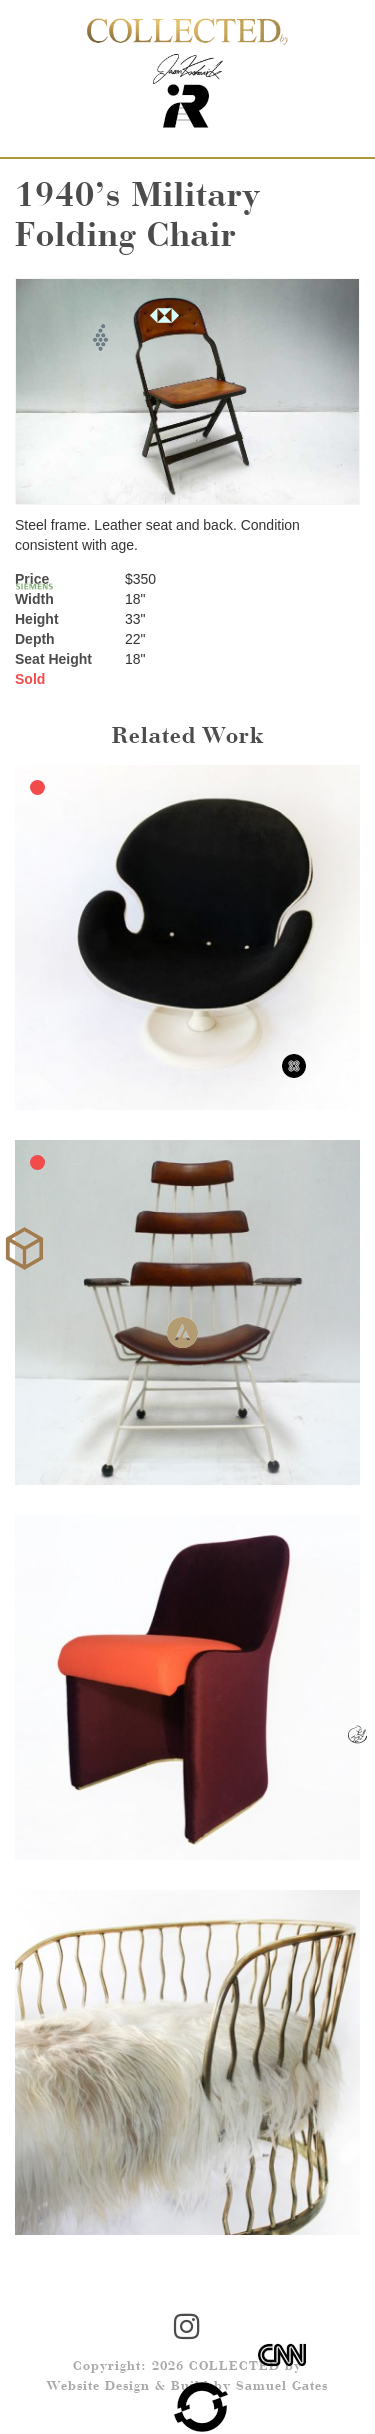 This screenshot has height=2434, width=375. Describe the element at coordinates (182, 1332) in the screenshot. I see `astra company logo` at that location.